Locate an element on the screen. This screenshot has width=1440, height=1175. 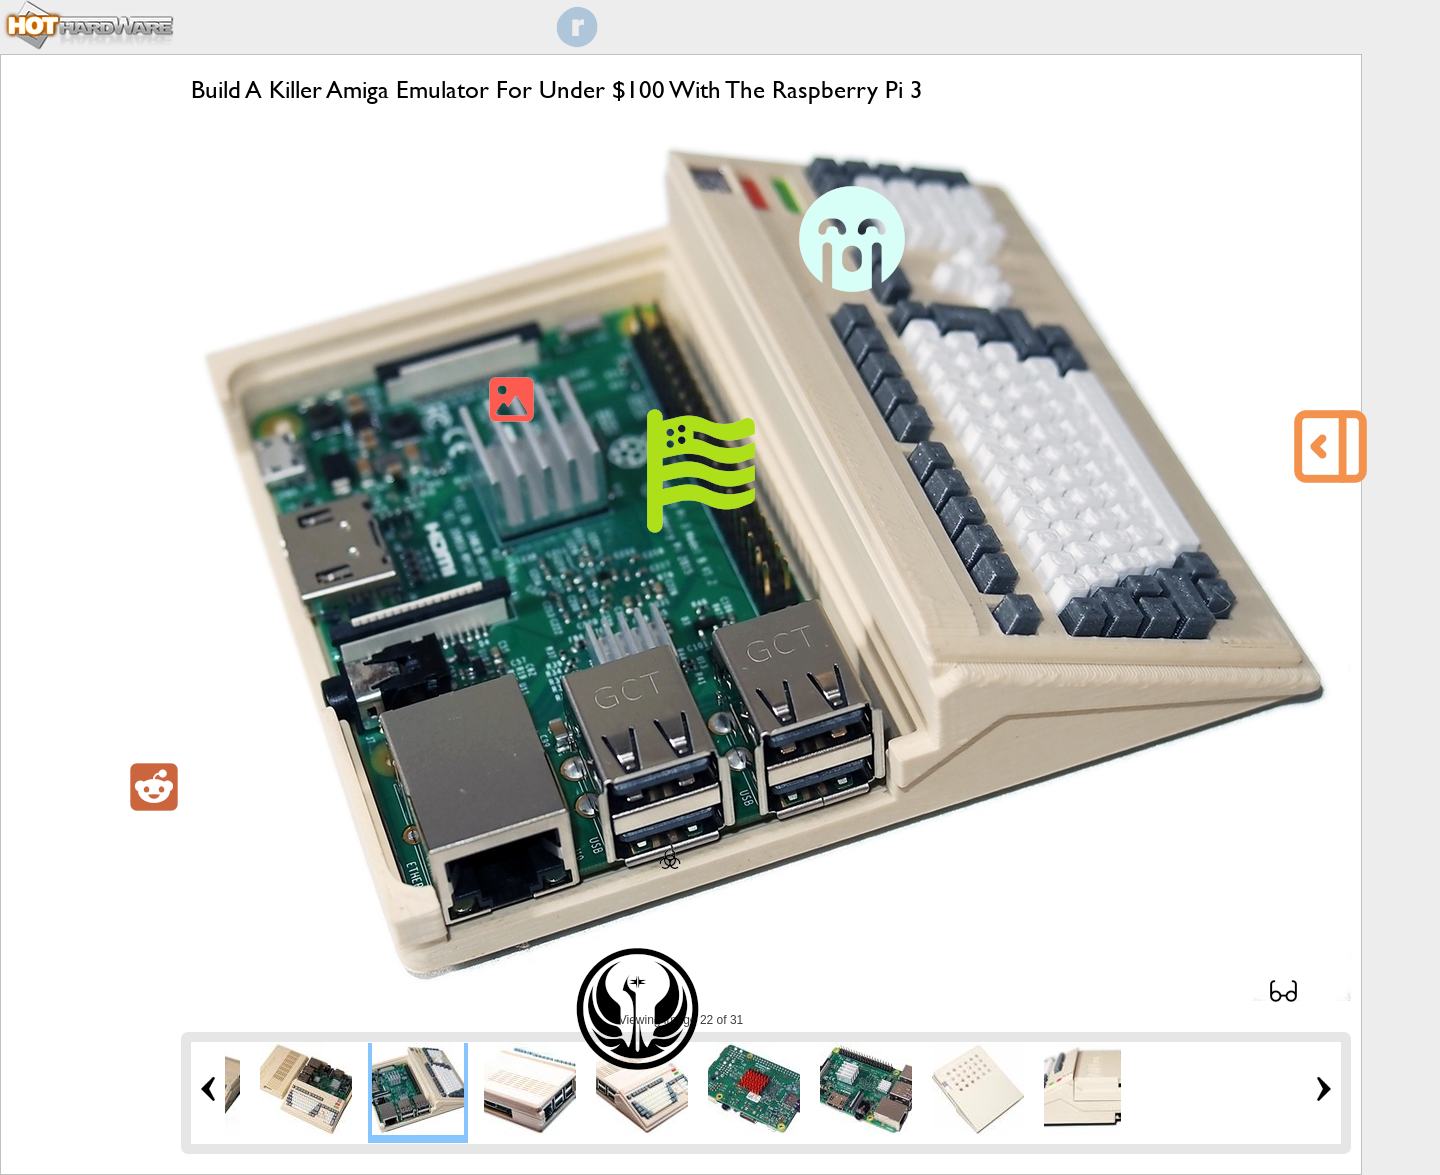
open Reddit app is located at coordinates (154, 787).